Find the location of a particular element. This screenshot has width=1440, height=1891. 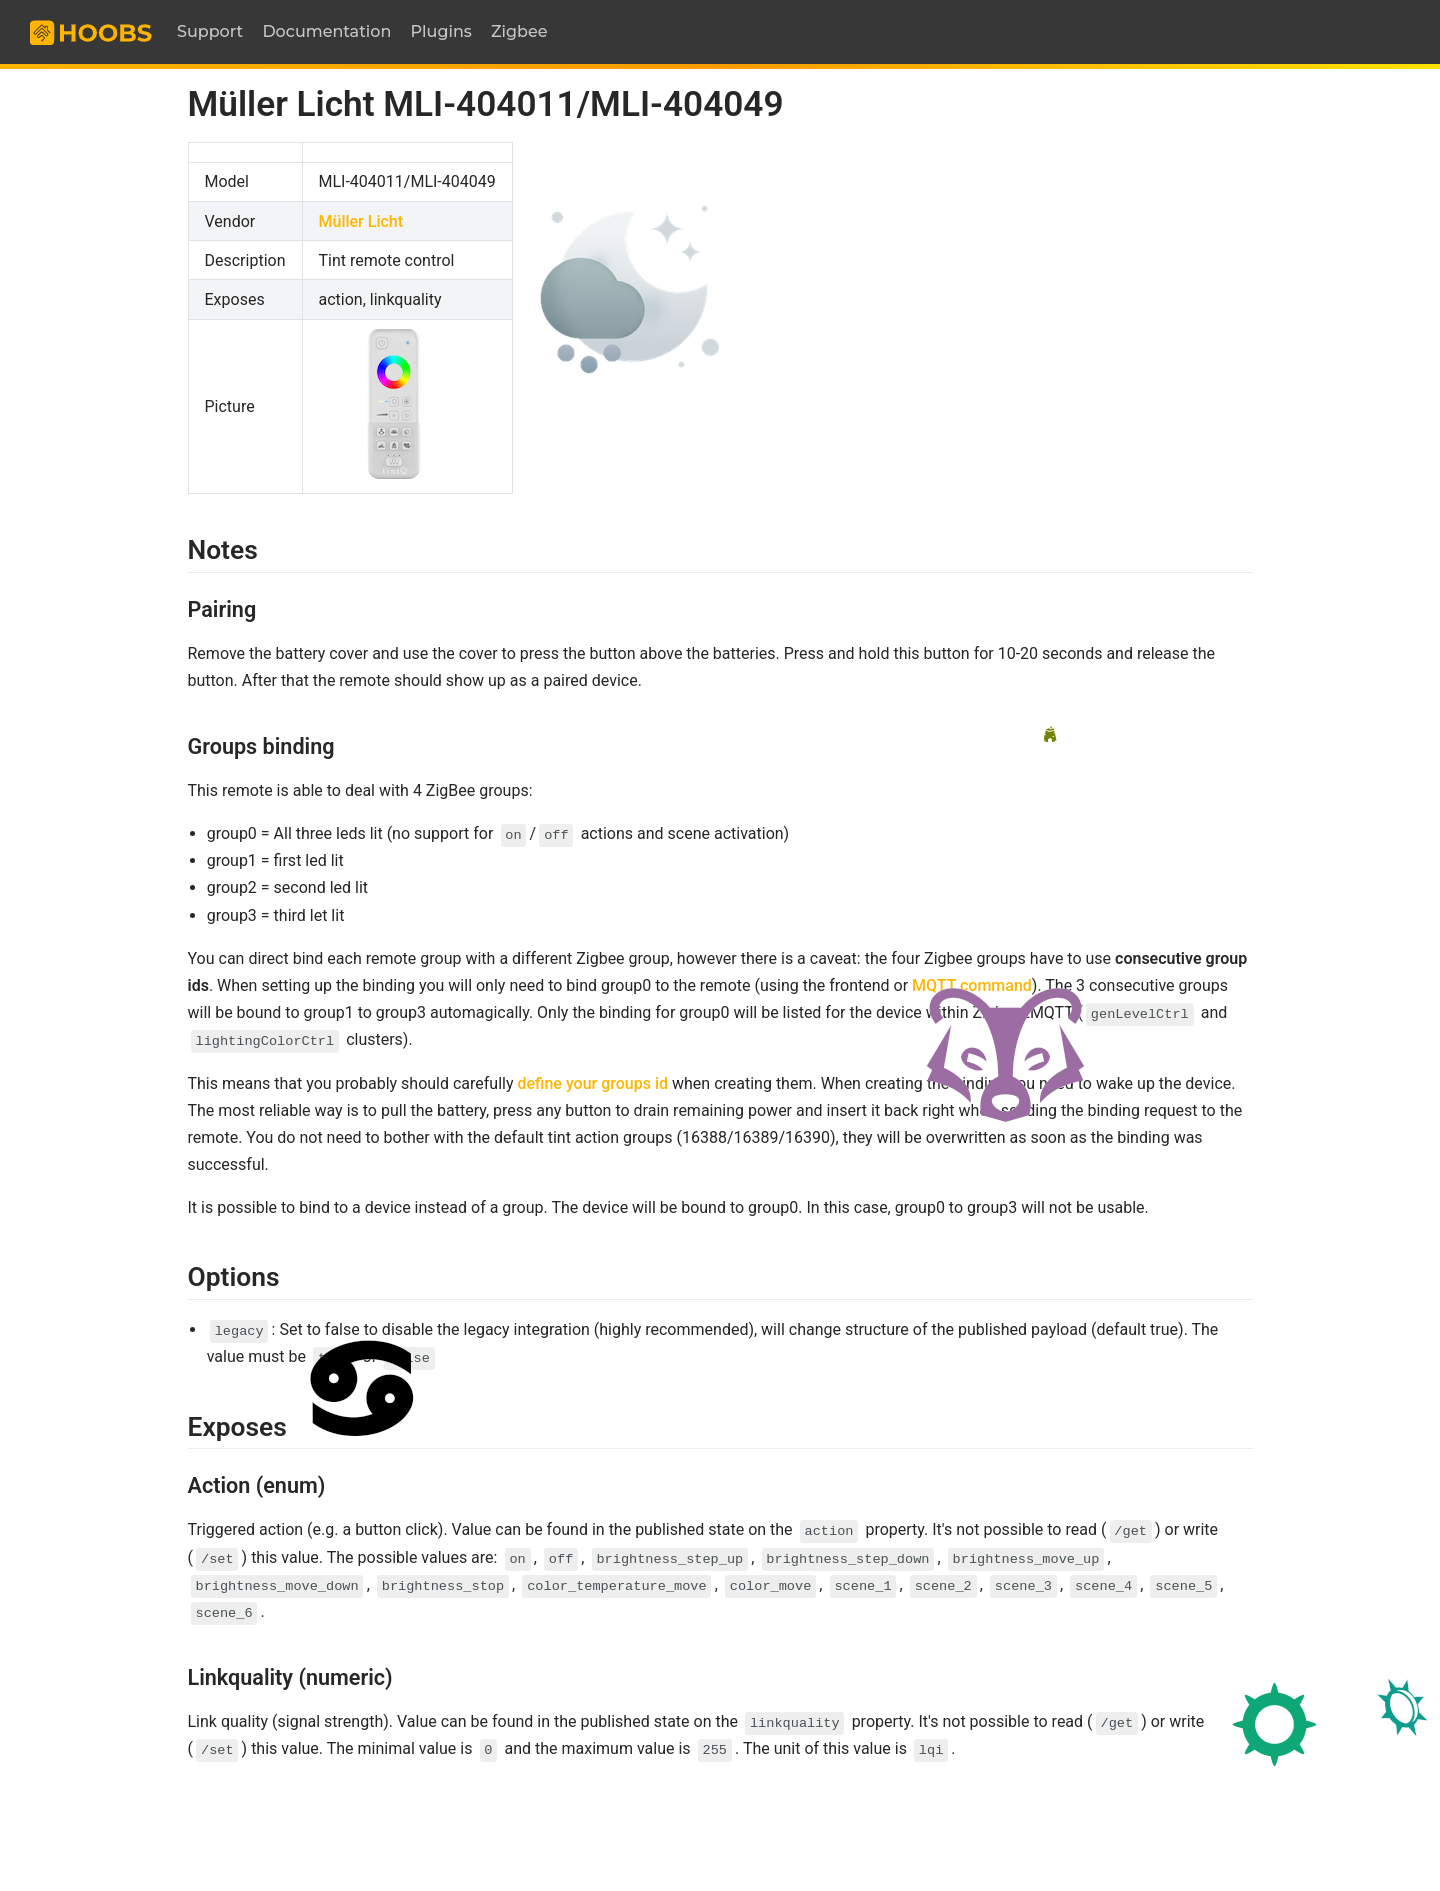

indicates scattered snow conditions at night is located at coordinates (629, 289).